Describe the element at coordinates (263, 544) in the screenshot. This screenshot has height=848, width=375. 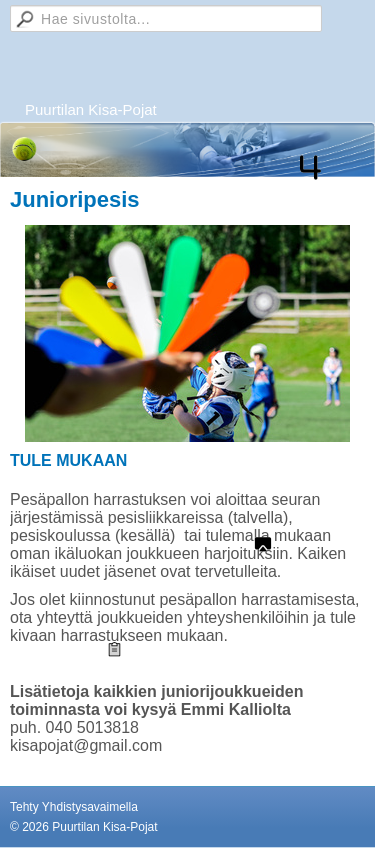
I see `stream content to an external display` at that location.